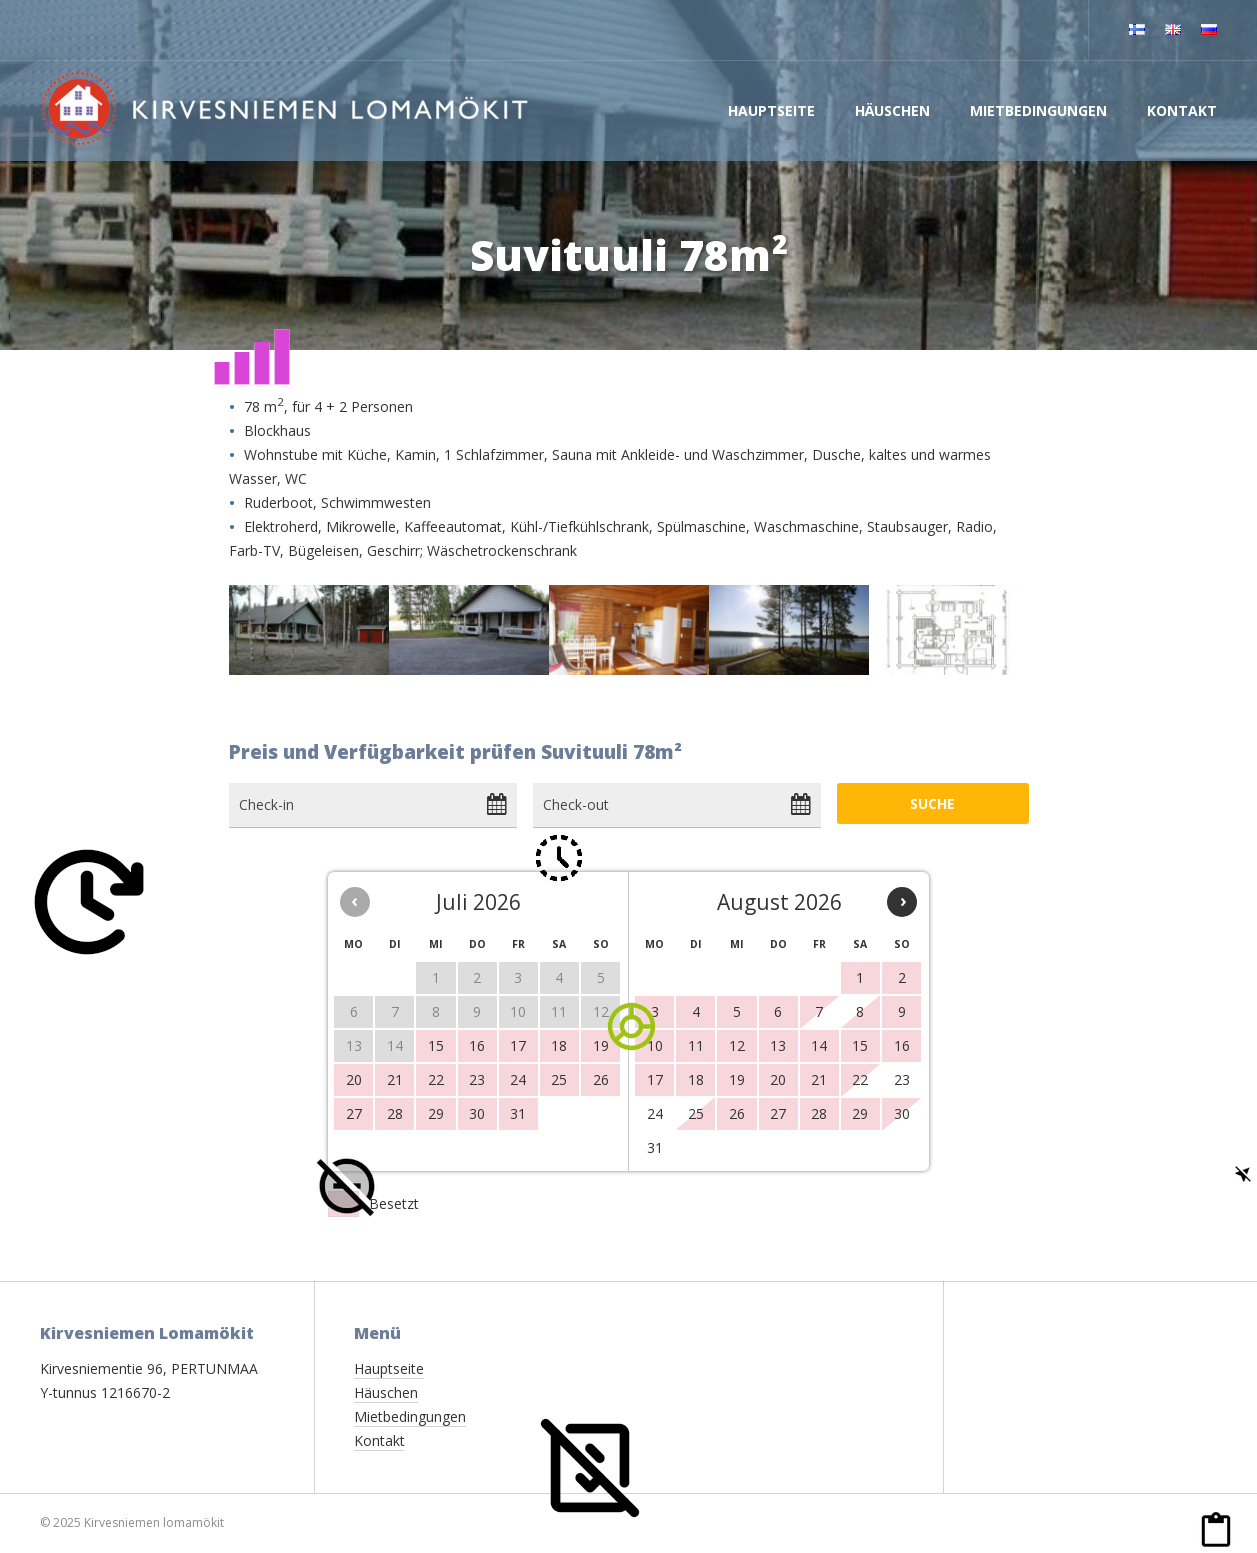 The width and height of the screenshot is (1257, 1553). Describe the element at coordinates (1242, 1174) in the screenshot. I see `location sharing is disabled` at that location.